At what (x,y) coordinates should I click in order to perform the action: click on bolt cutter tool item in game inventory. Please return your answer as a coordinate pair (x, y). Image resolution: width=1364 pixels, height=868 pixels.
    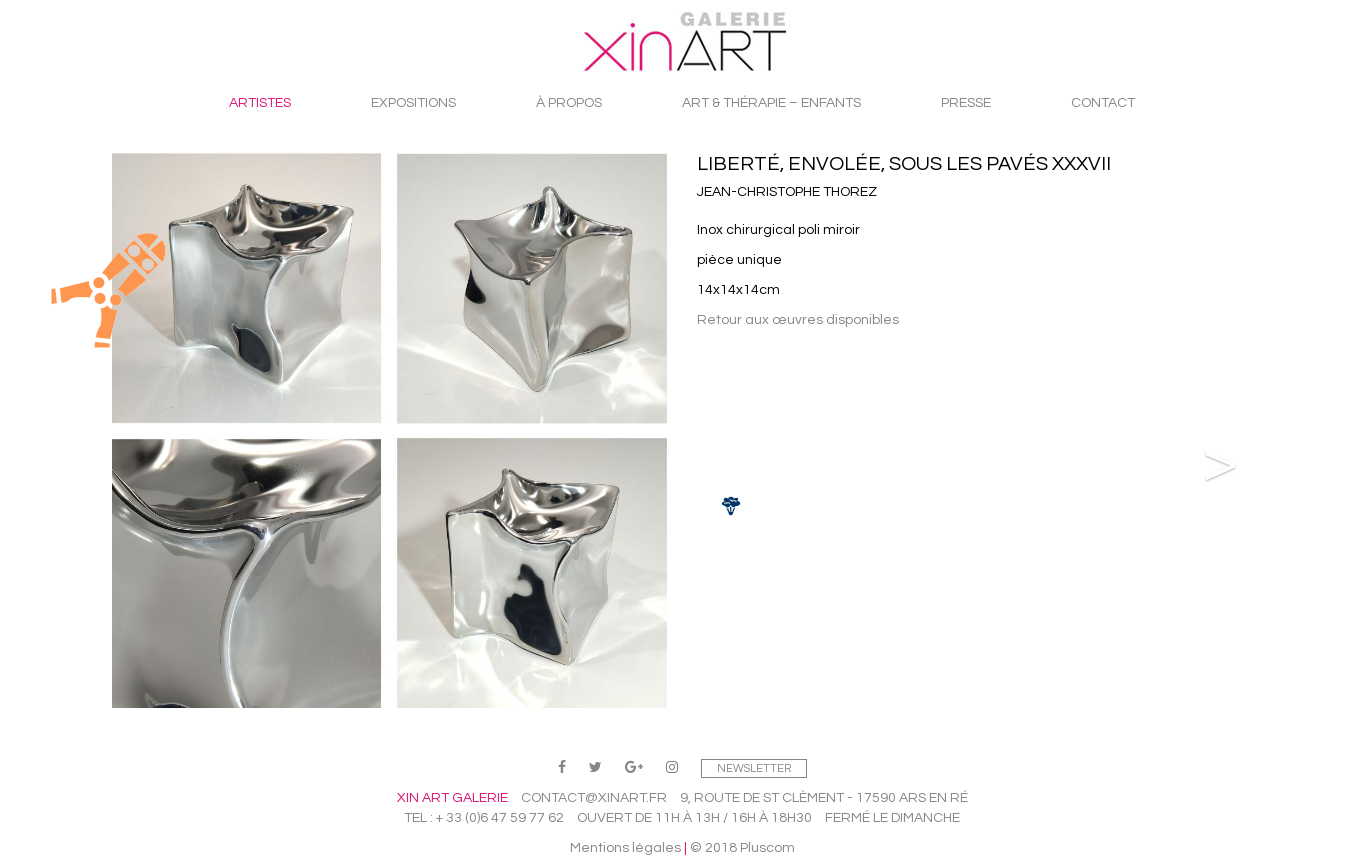
    Looking at the image, I should click on (109, 289).